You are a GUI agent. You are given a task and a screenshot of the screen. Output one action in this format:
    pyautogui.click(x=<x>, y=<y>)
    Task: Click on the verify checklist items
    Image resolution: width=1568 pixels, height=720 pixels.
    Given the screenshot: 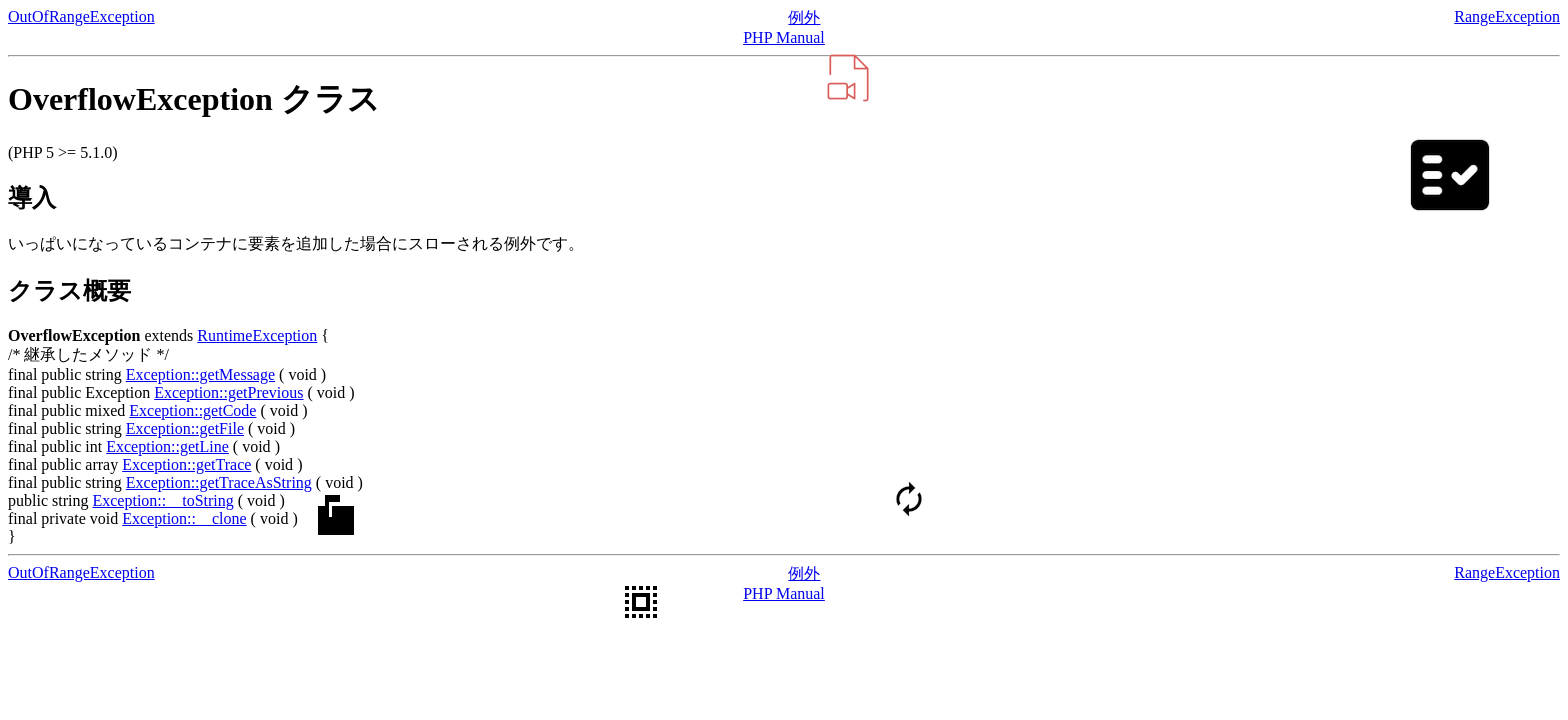 What is the action you would take?
    pyautogui.click(x=1450, y=175)
    